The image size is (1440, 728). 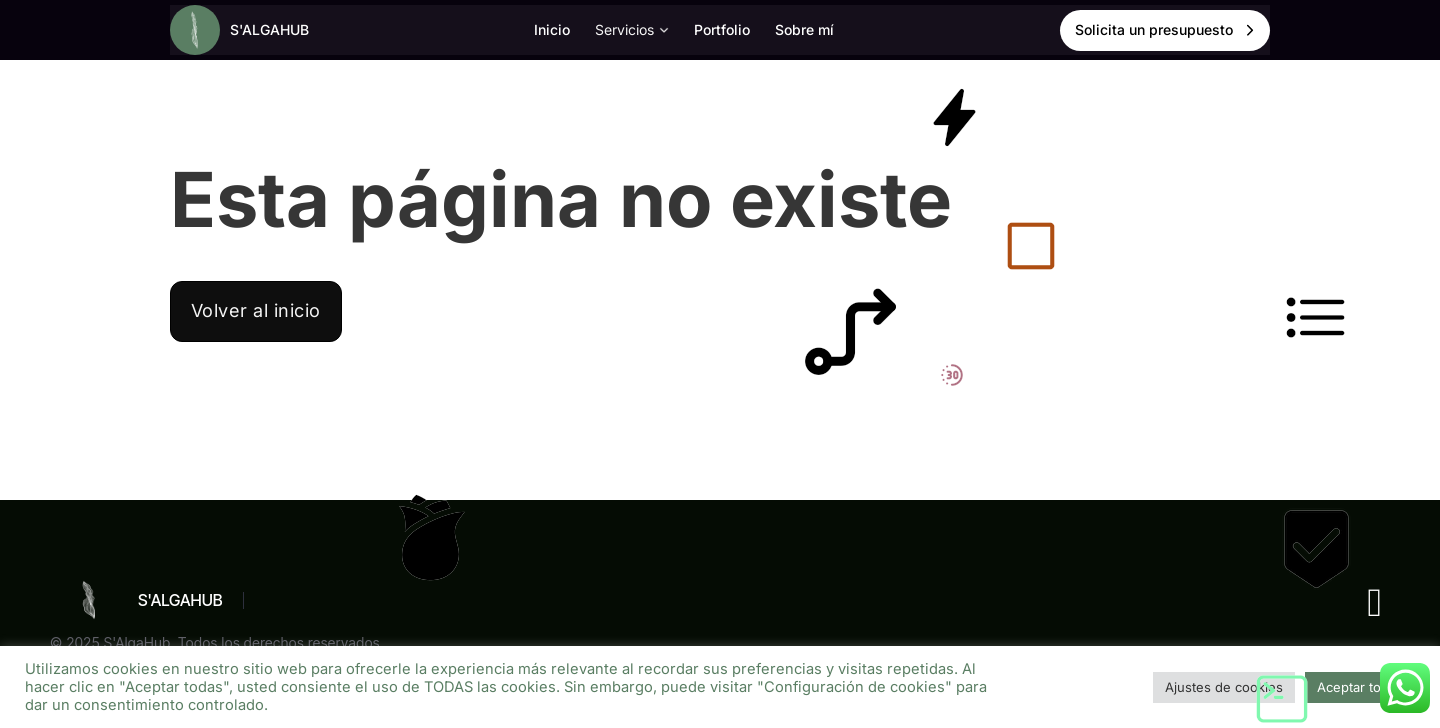 What do you see at coordinates (430, 537) in the screenshot?
I see `access floral or garden-related features` at bounding box center [430, 537].